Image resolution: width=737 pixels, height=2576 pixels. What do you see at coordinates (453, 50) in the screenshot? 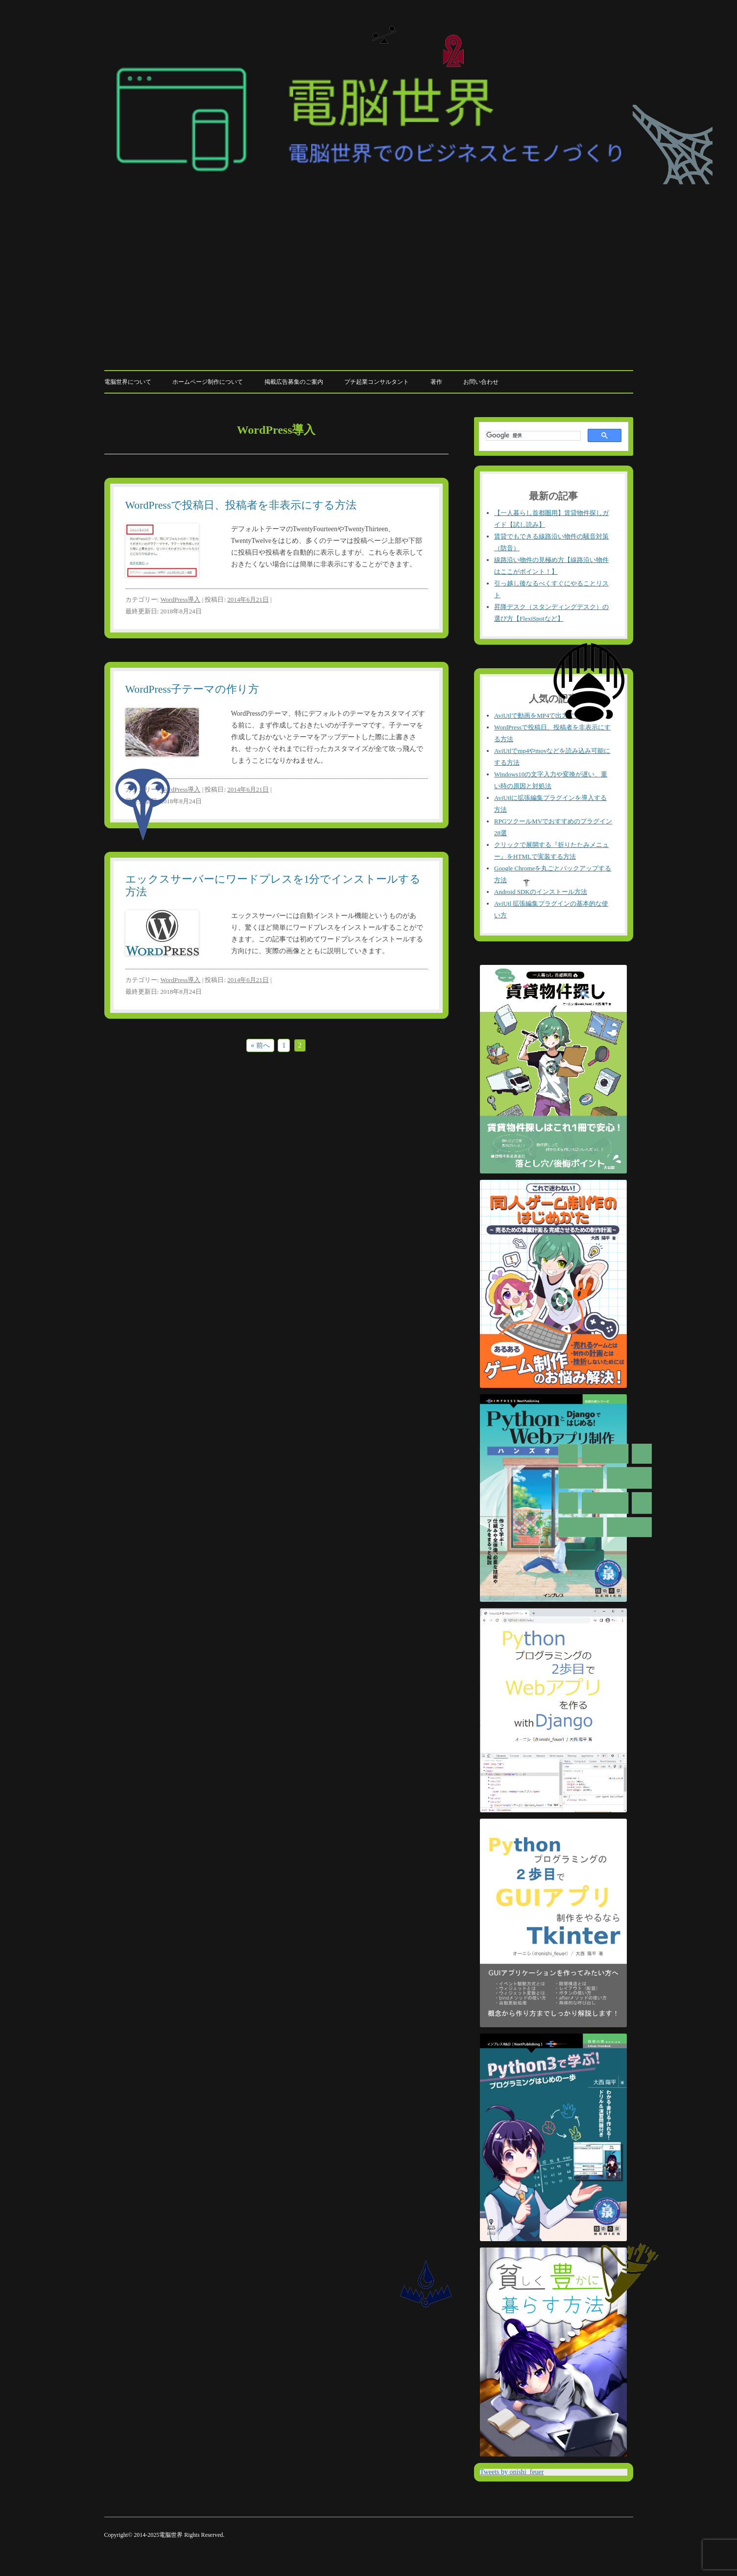
I see `religious or faith-based game element` at bounding box center [453, 50].